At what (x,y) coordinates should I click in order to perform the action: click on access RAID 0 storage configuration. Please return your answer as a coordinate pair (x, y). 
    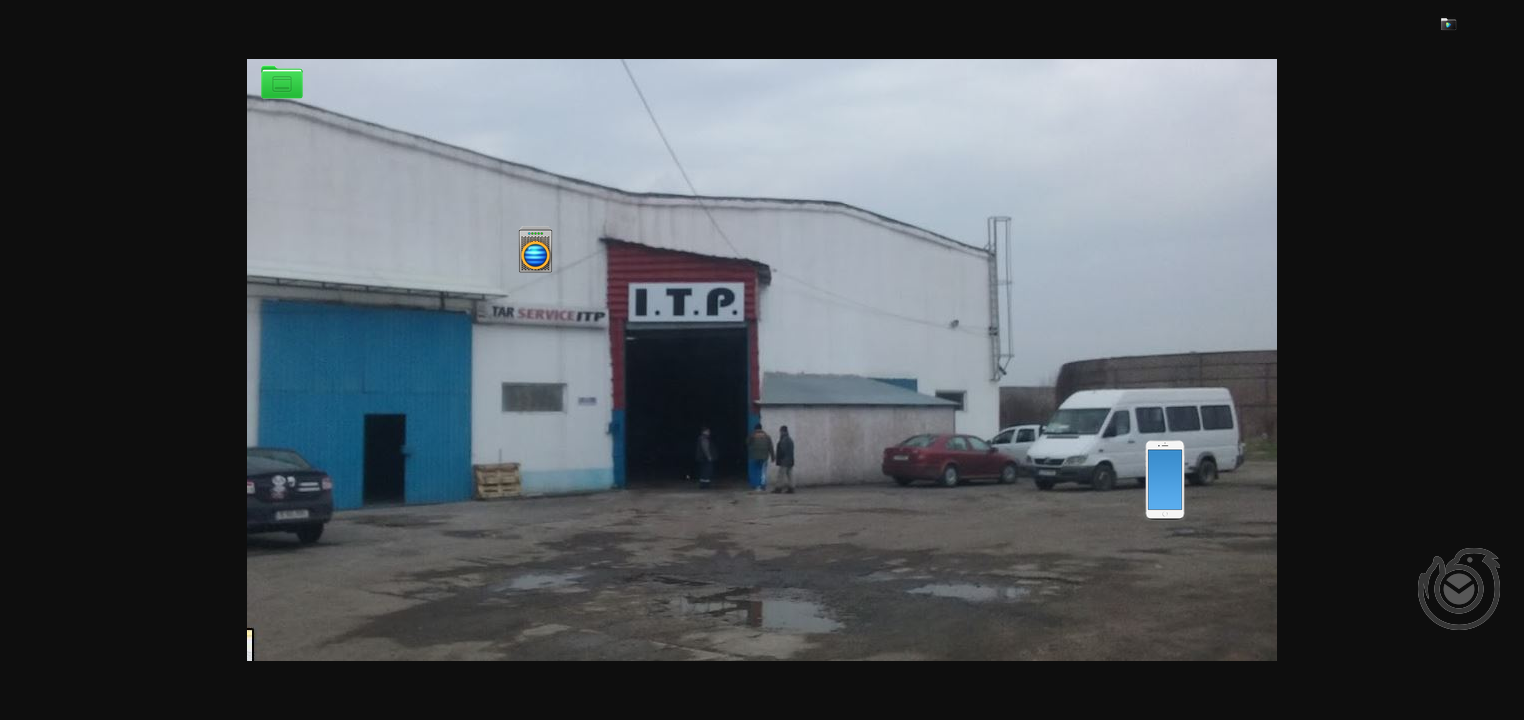
    Looking at the image, I should click on (535, 249).